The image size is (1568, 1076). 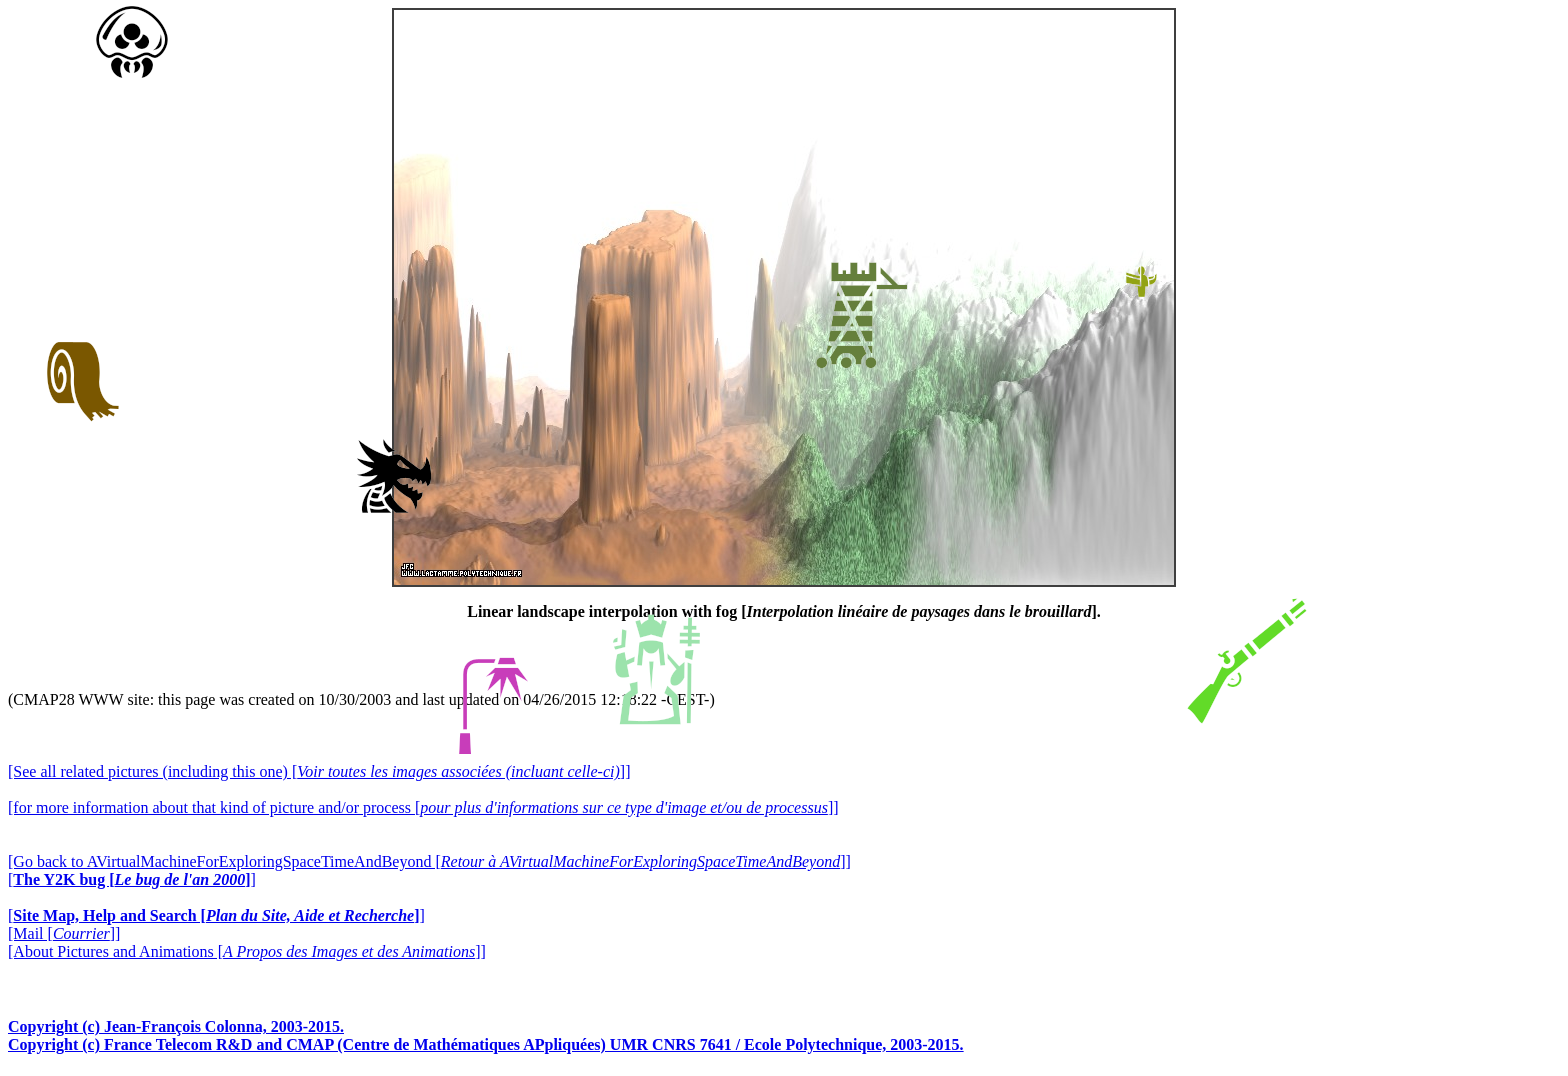 What do you see at coordinates (1141, 281) in the screenshot?
I see `indicates a split or divided character state` at bounding box center [1141, 281].